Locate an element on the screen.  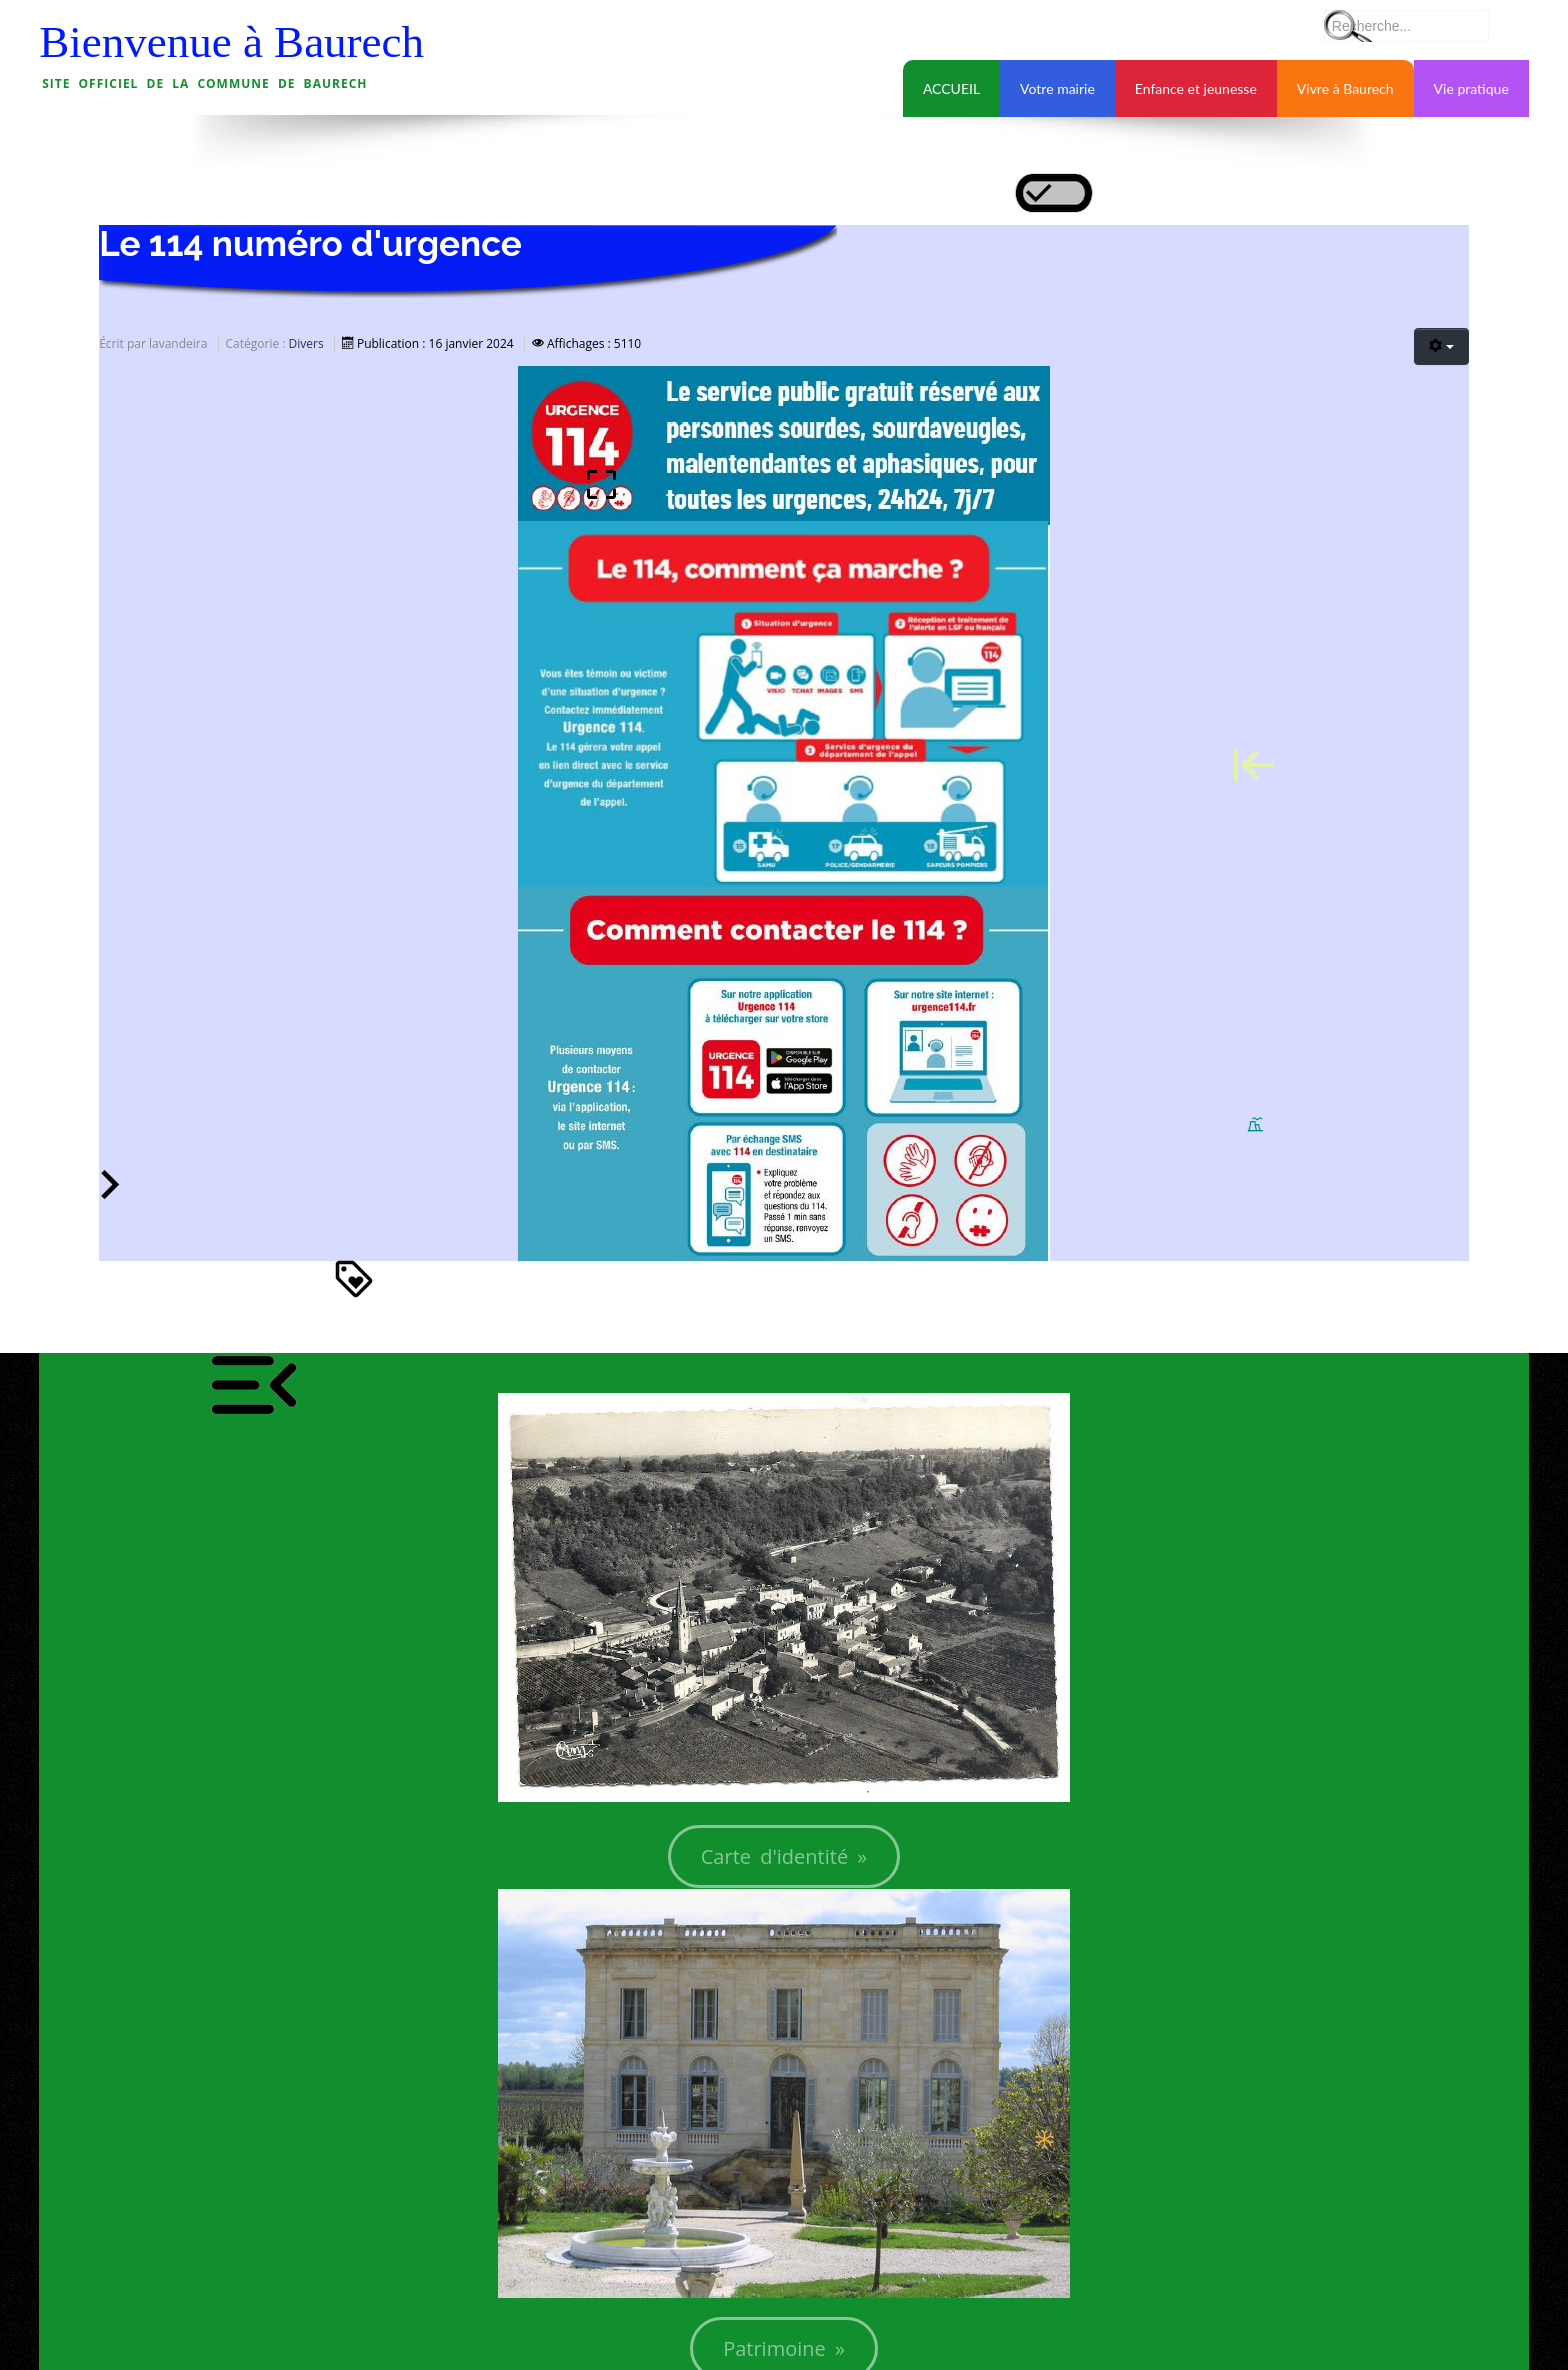
view loyalty rewards or points is located at coordinates (354, 1279).